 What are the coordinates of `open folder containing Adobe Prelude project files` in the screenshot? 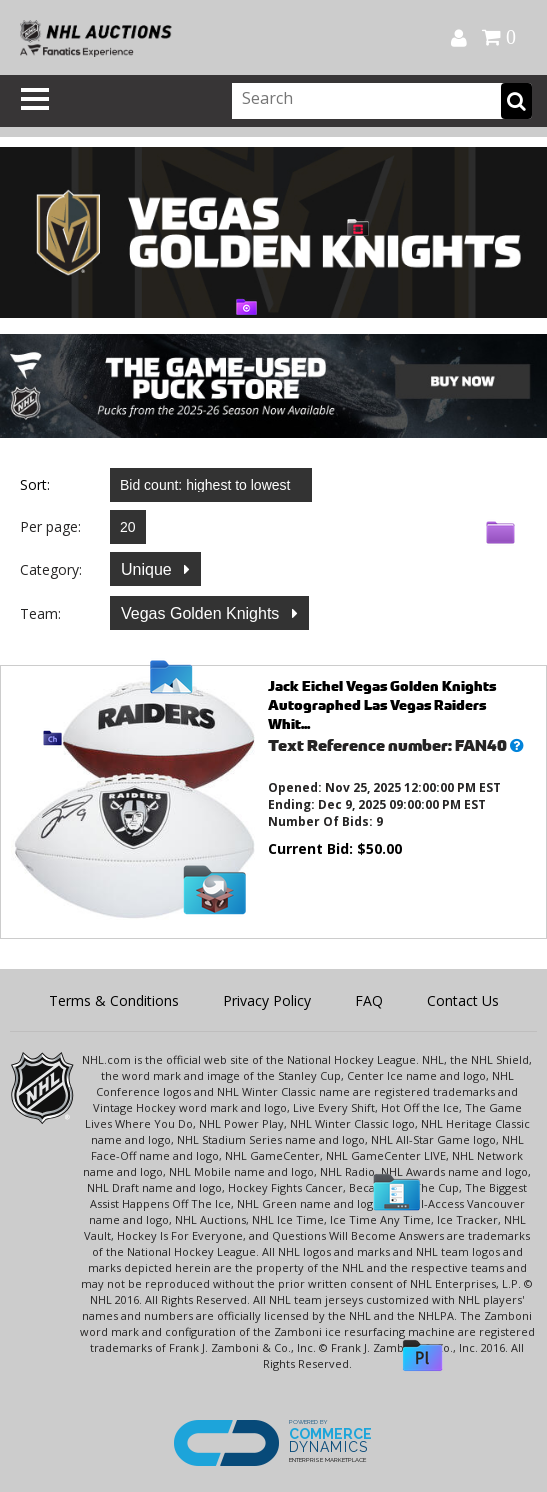 It's located at (422, 1356).